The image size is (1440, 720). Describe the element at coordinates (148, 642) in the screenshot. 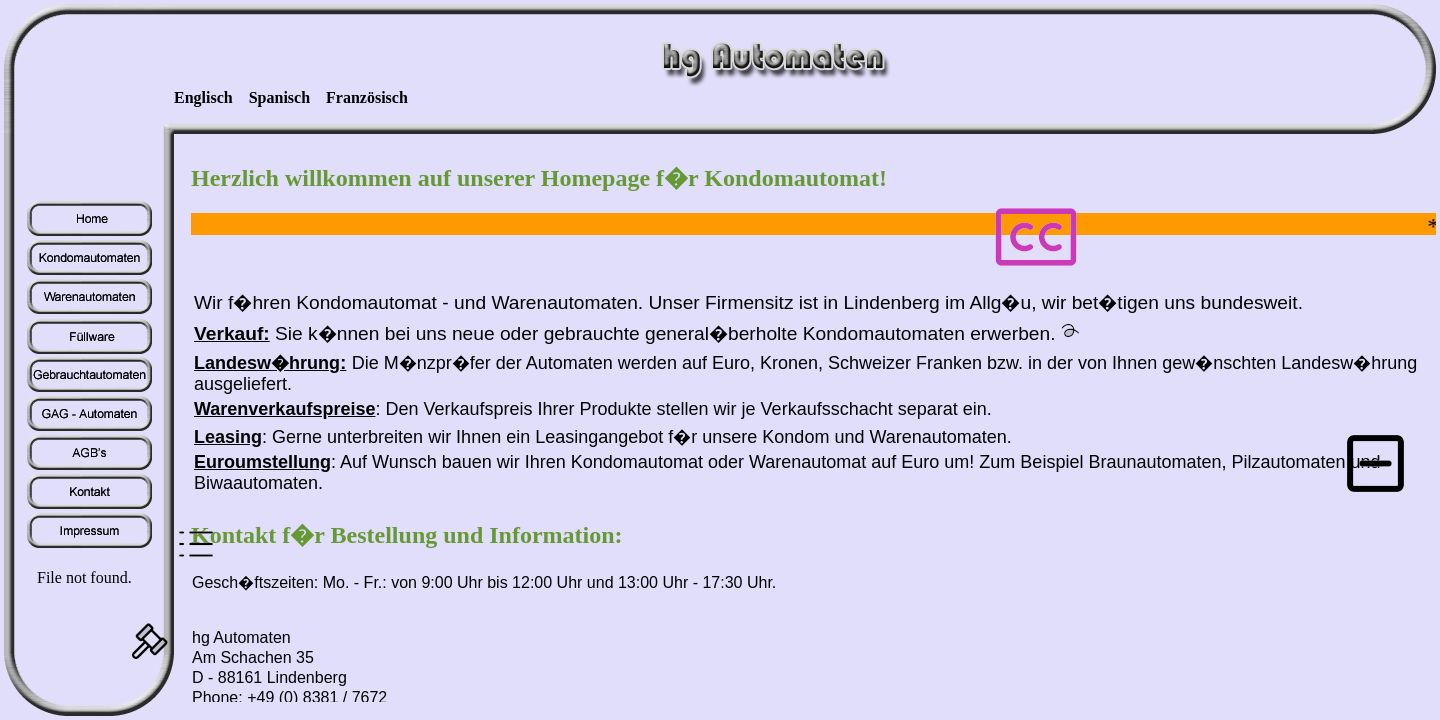

I see `access legal or terms of service information` at that location.